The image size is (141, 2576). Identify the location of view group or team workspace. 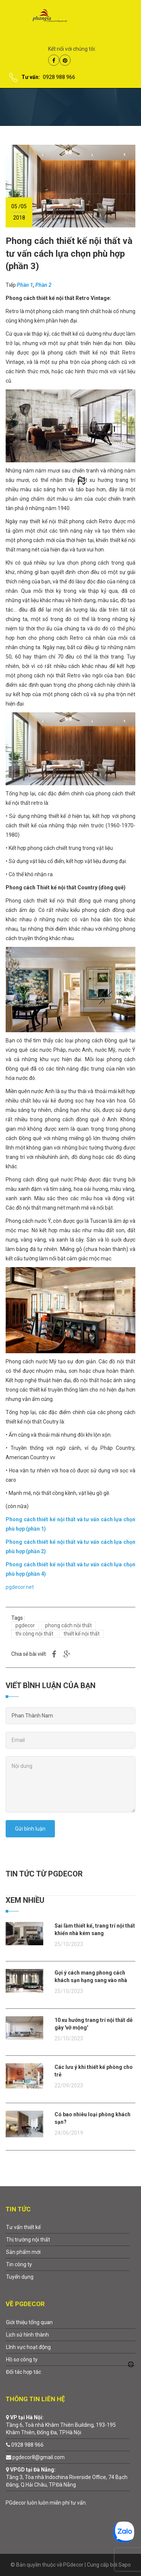
(131, 2364).